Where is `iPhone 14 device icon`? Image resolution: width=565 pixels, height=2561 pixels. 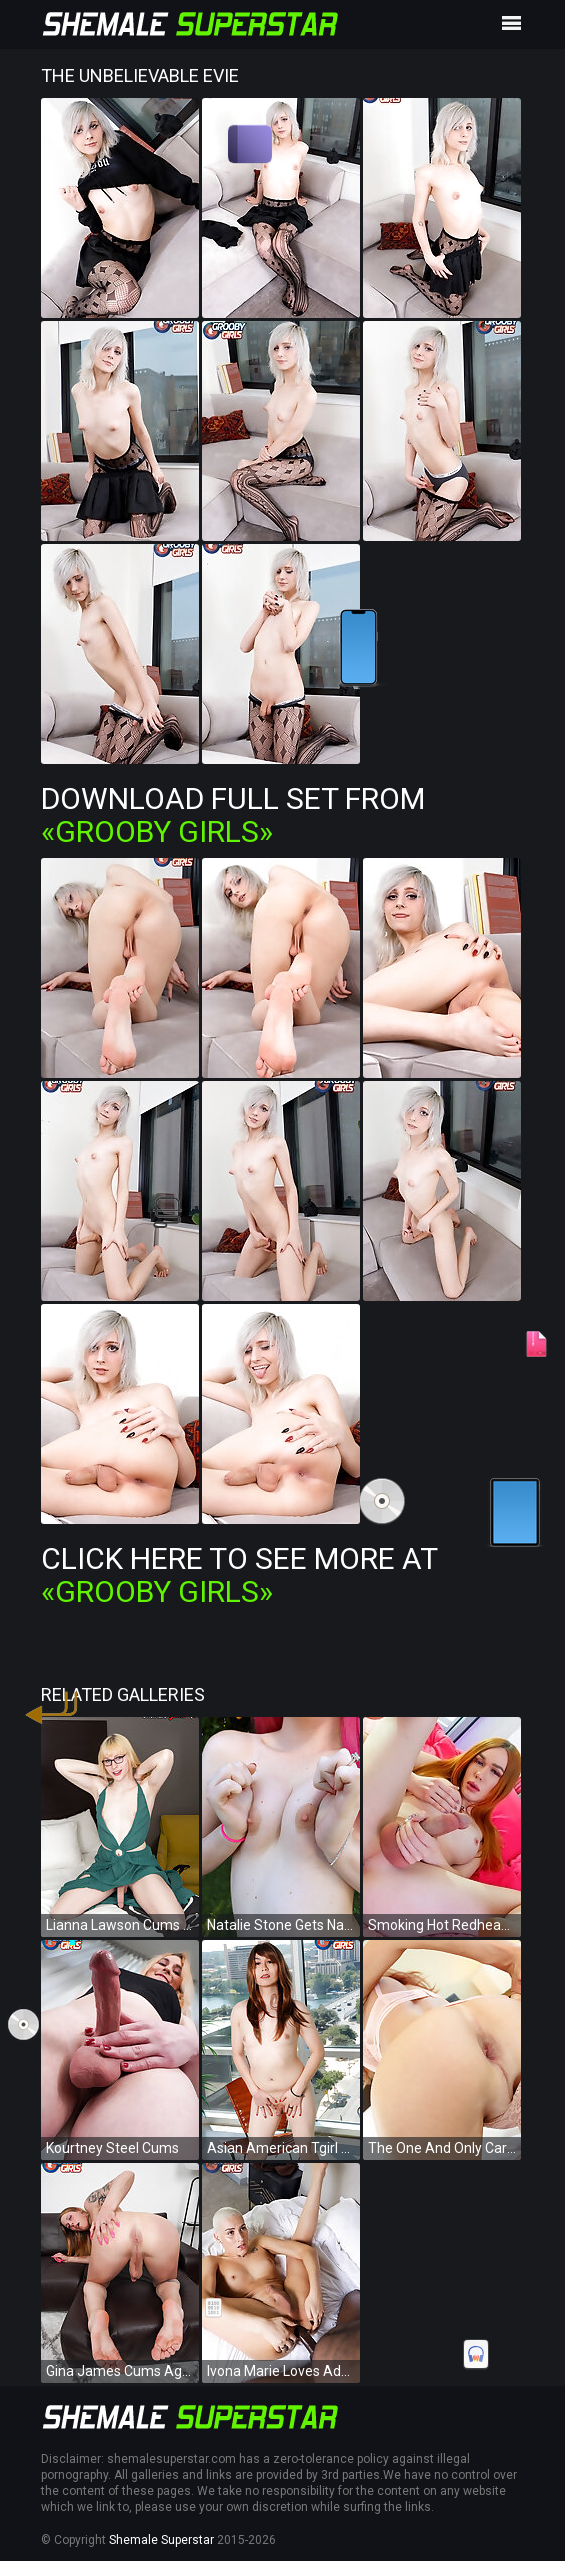
iPhone 14 device icon is located at coordinates (358, 648).